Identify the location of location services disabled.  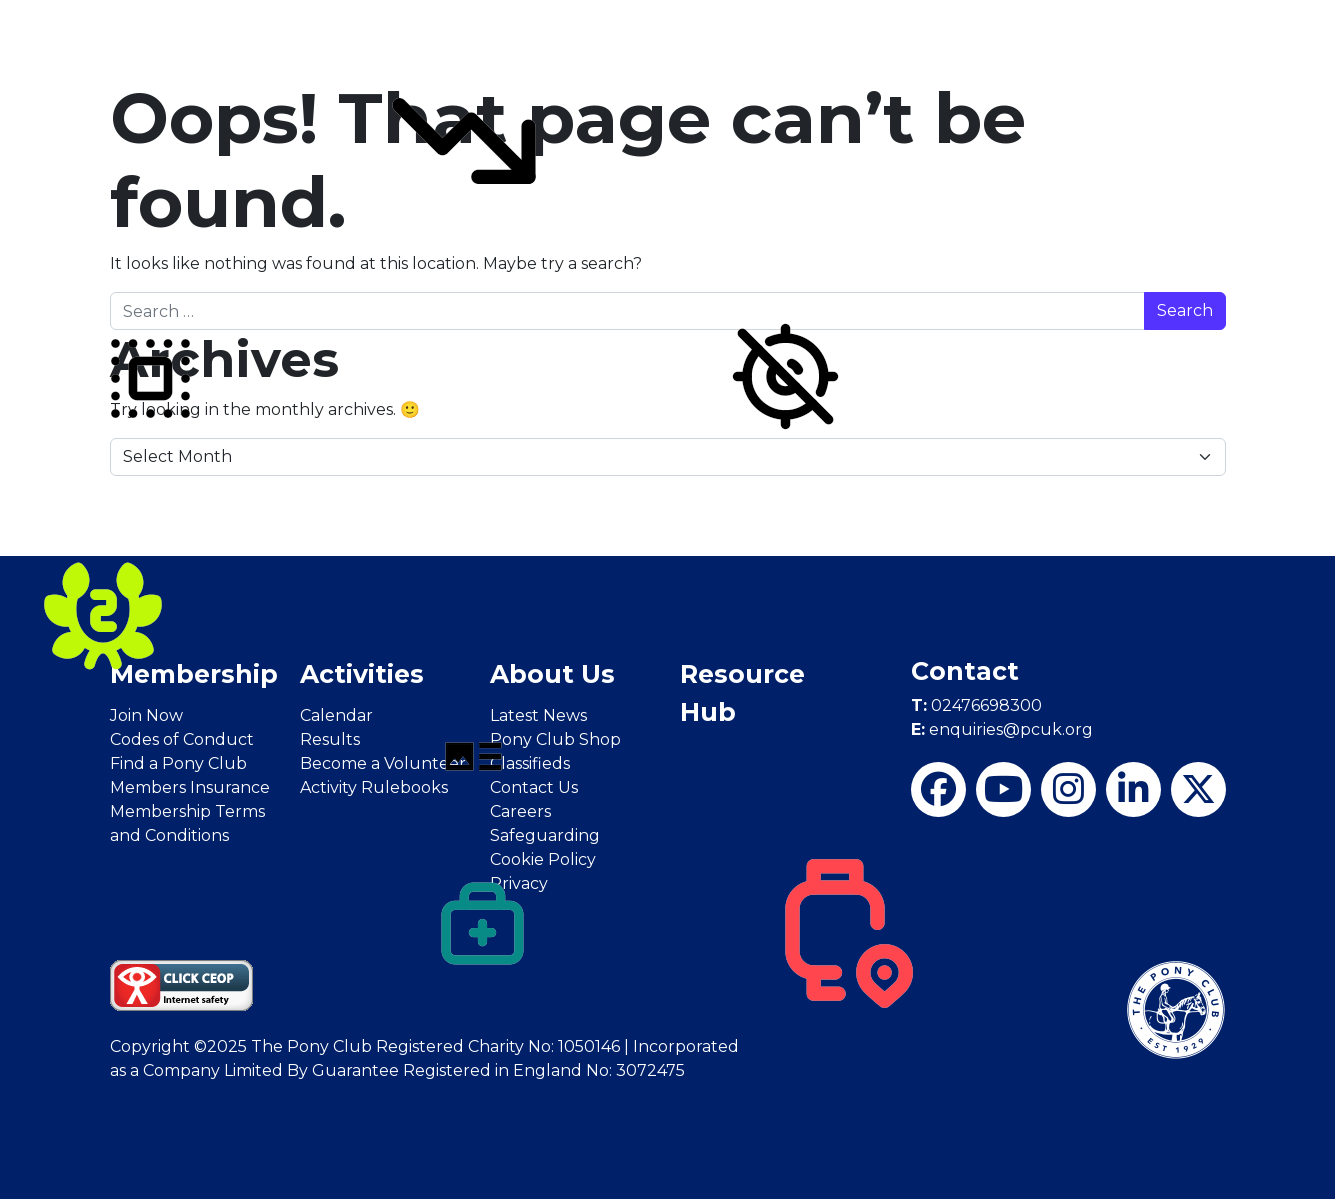
(785, 376).